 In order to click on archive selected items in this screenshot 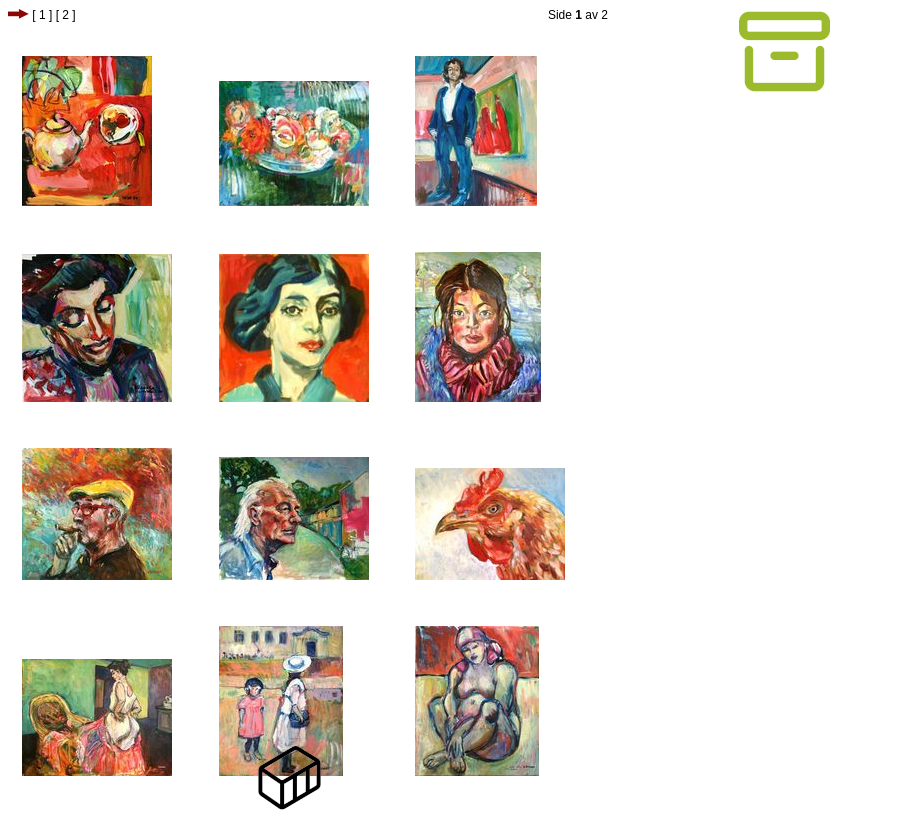, I will do `click(784, 51)`.